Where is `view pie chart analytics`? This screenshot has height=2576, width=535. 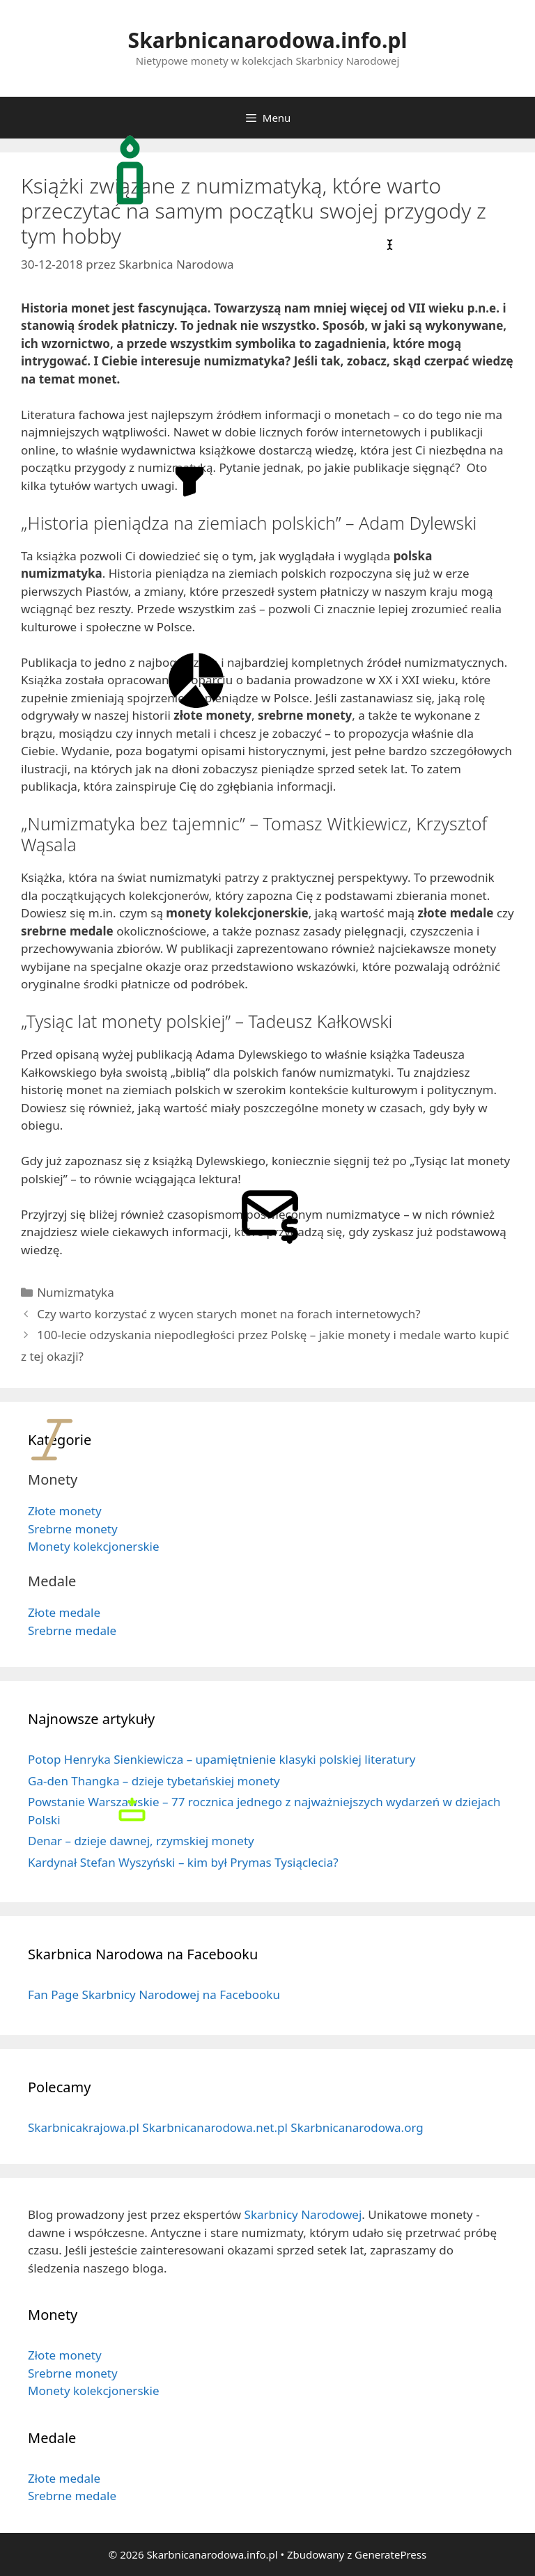 view pie chart analytics is located at coordinates (196, 680).